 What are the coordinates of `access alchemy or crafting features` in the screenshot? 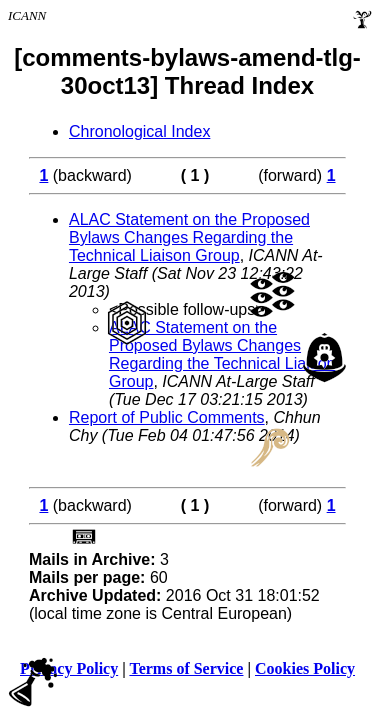 It's located at (33, 682).